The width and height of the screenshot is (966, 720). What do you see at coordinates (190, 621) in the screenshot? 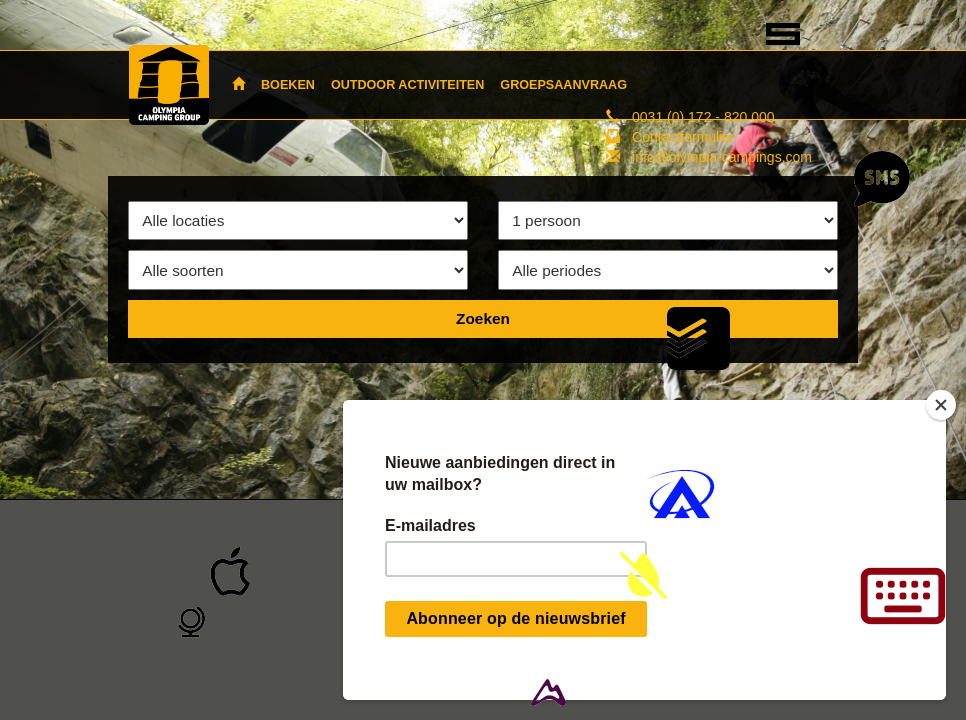
I see `view global or worldwide settings` at bounding box center [190, 621].